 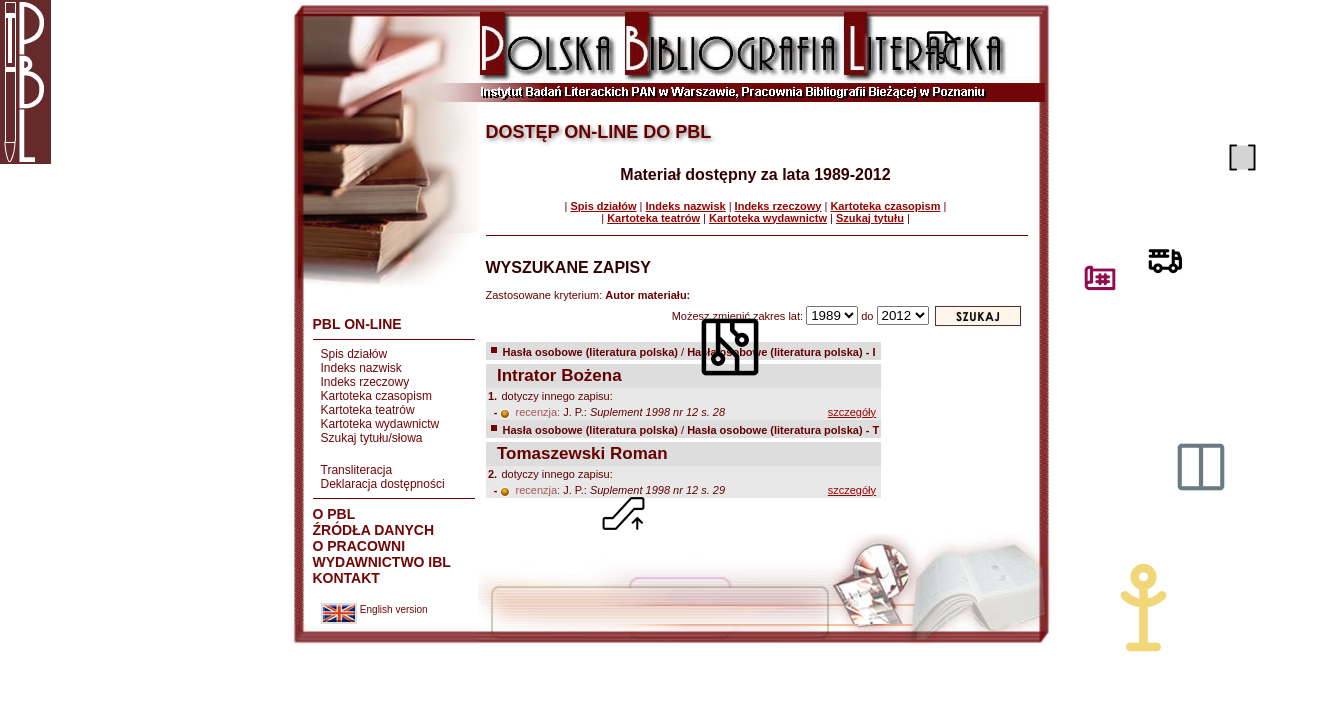 I want to click on emergency services or fire department contact, so click(x=1164, y=259).